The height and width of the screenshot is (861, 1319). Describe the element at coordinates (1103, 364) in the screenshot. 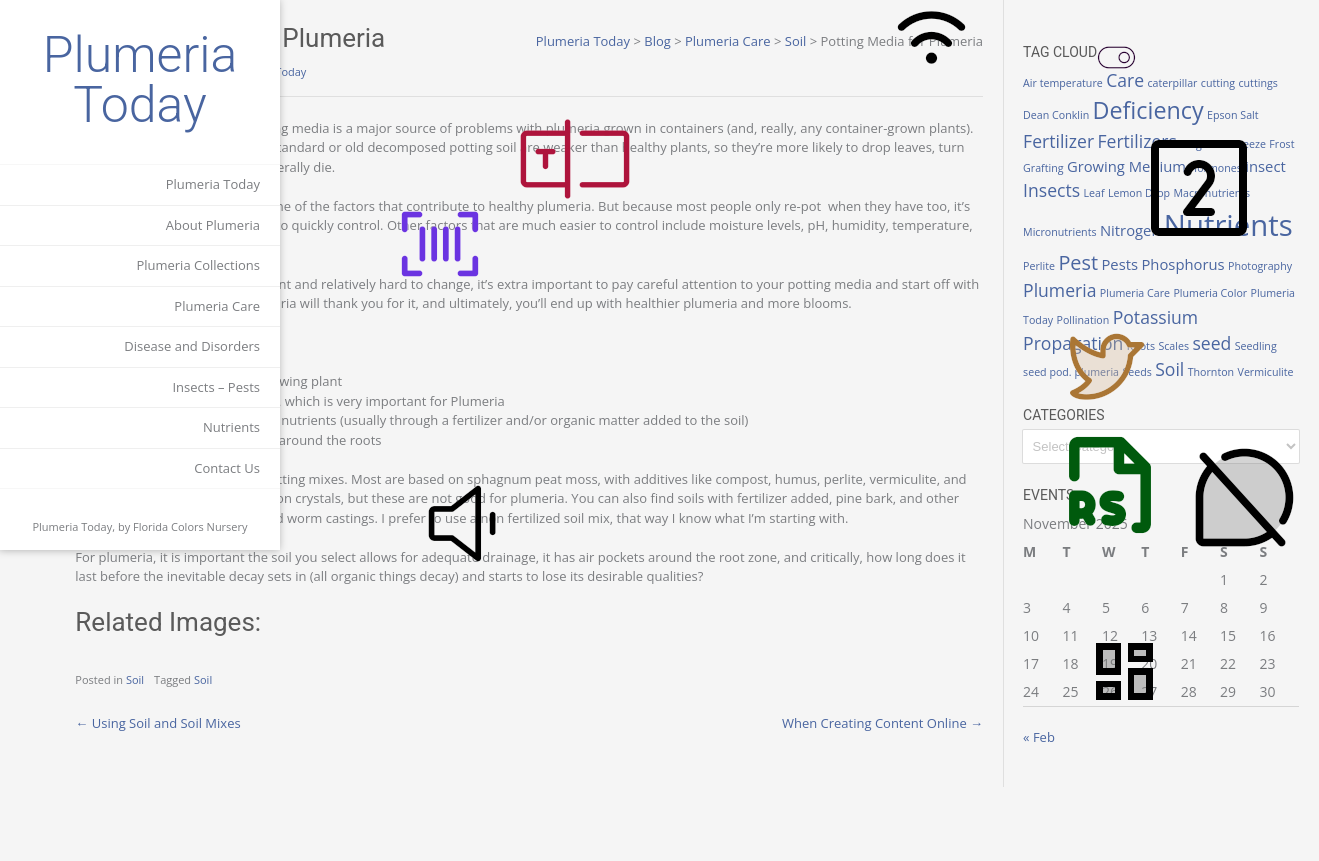

I see `share to twitter` at that location.